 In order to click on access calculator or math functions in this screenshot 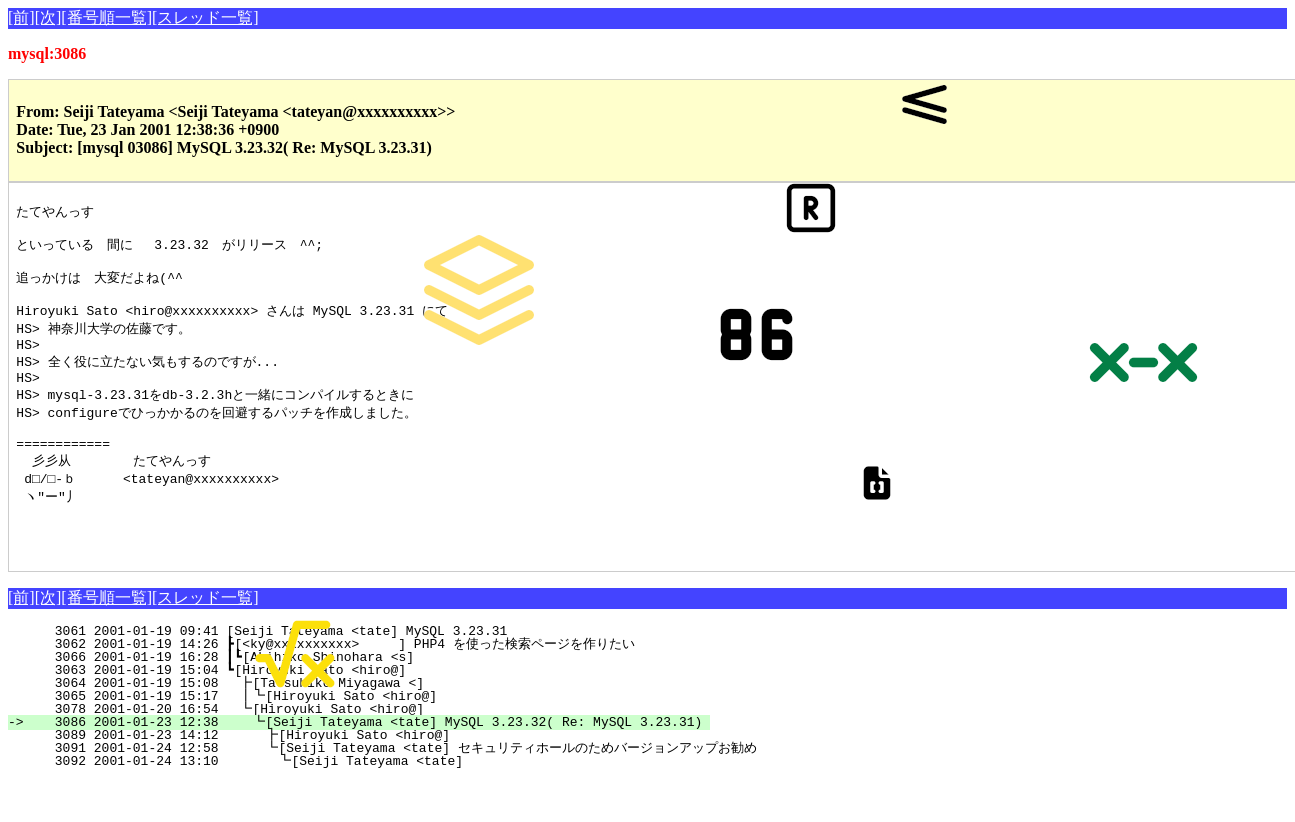, I will do `click(297, 654)`.